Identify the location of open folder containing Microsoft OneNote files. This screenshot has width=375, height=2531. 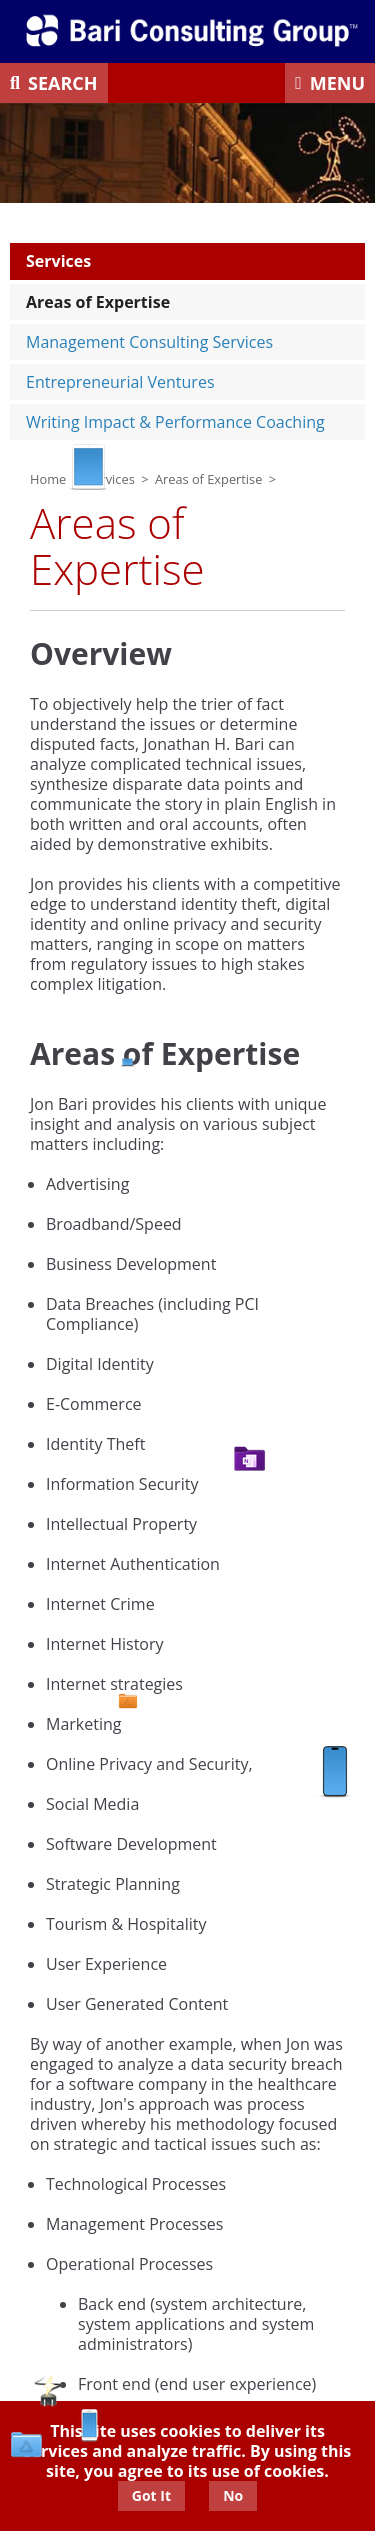
(249, 1459).